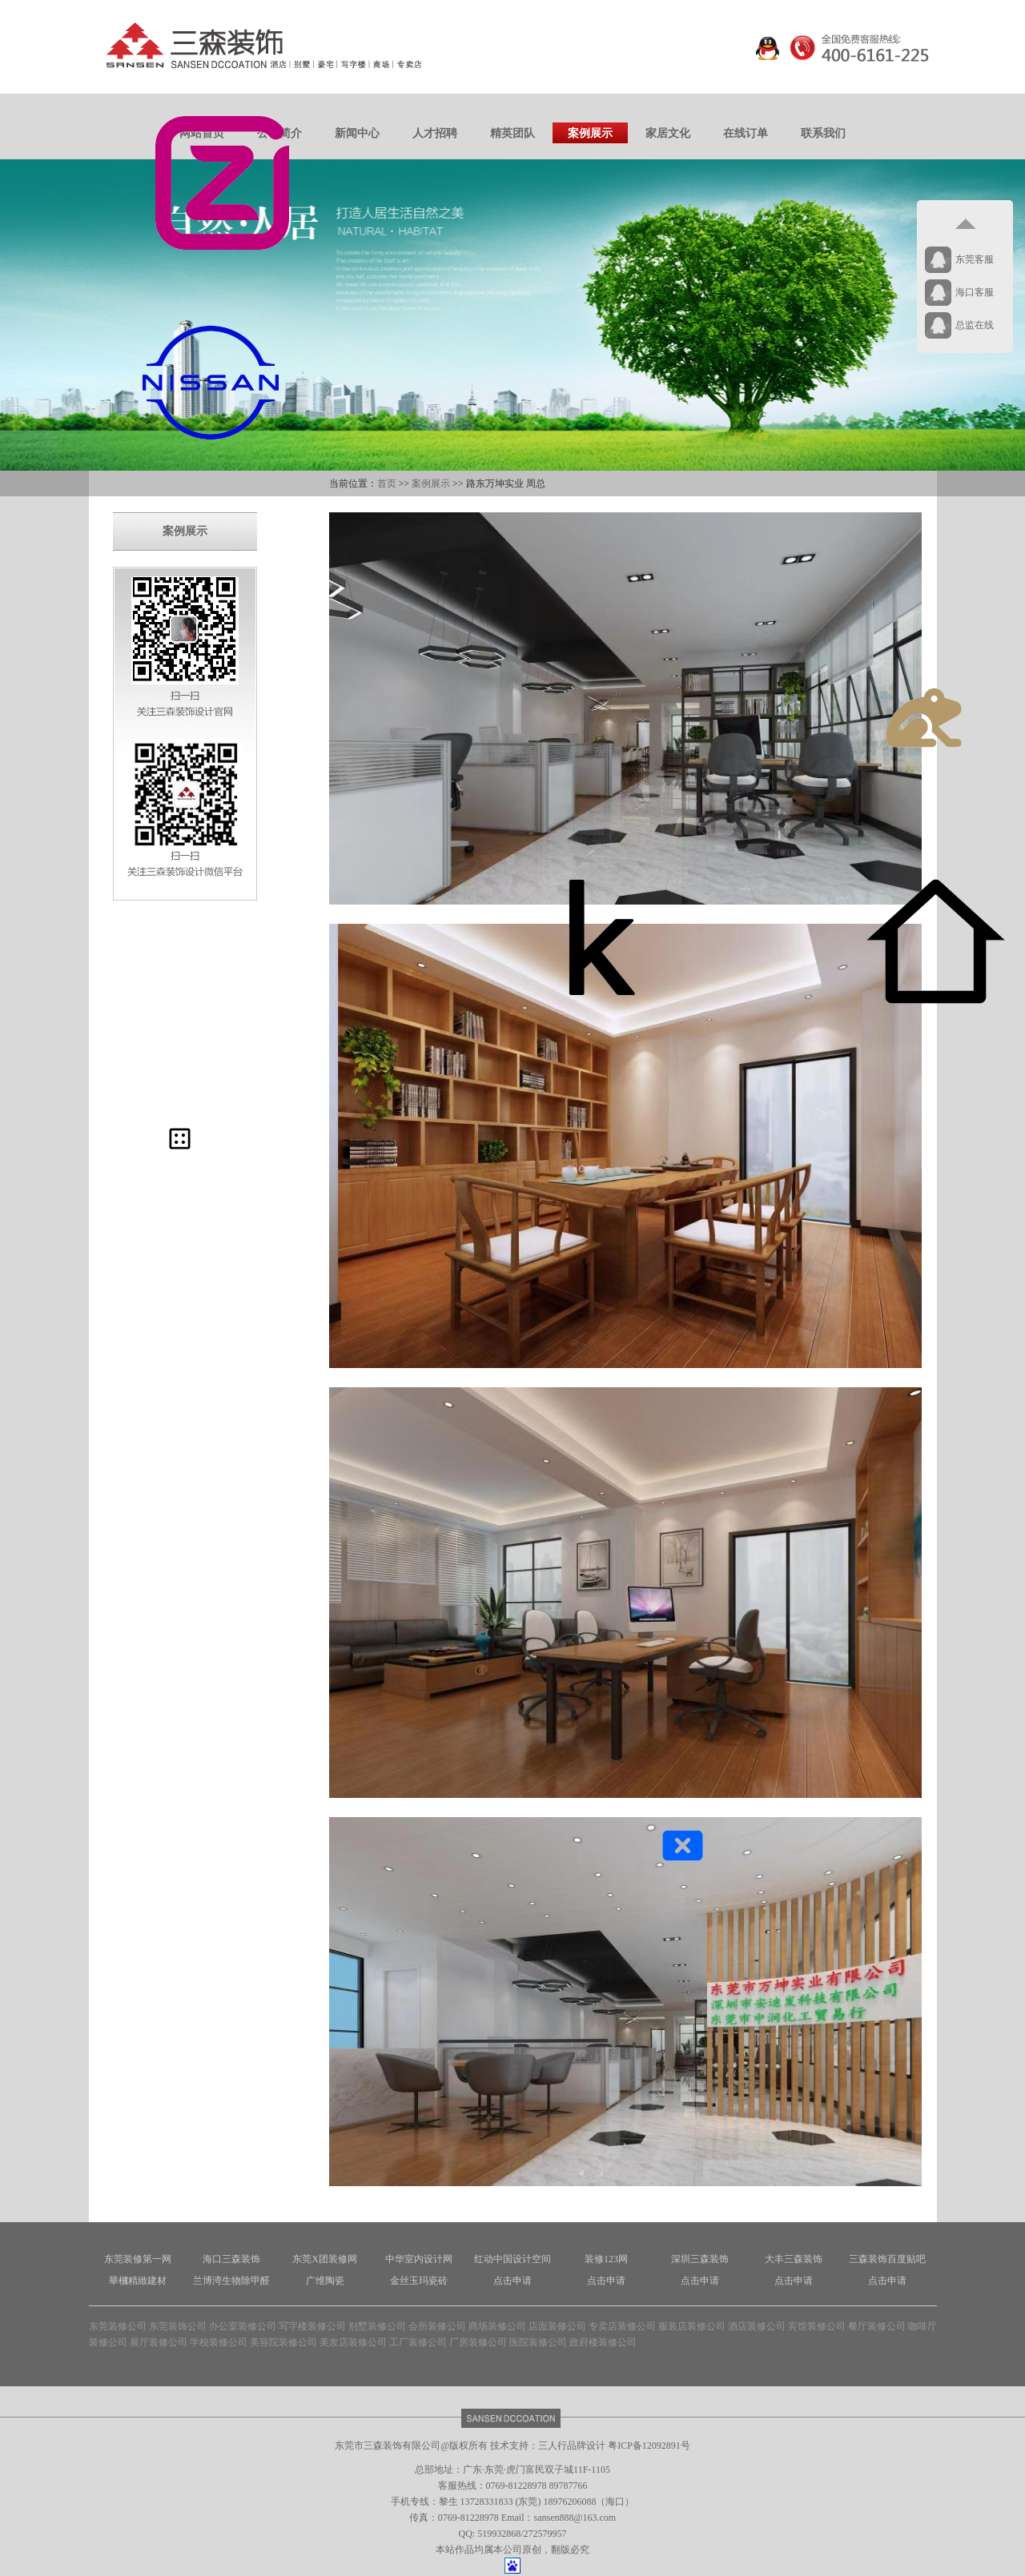 Image resolution: width=1025 pixels, height=2576 pixels. What do you see at coordinates (923, 717) in the screenshot?
I see `decorative frog icon or mascot` at bounding box center [923, 717].